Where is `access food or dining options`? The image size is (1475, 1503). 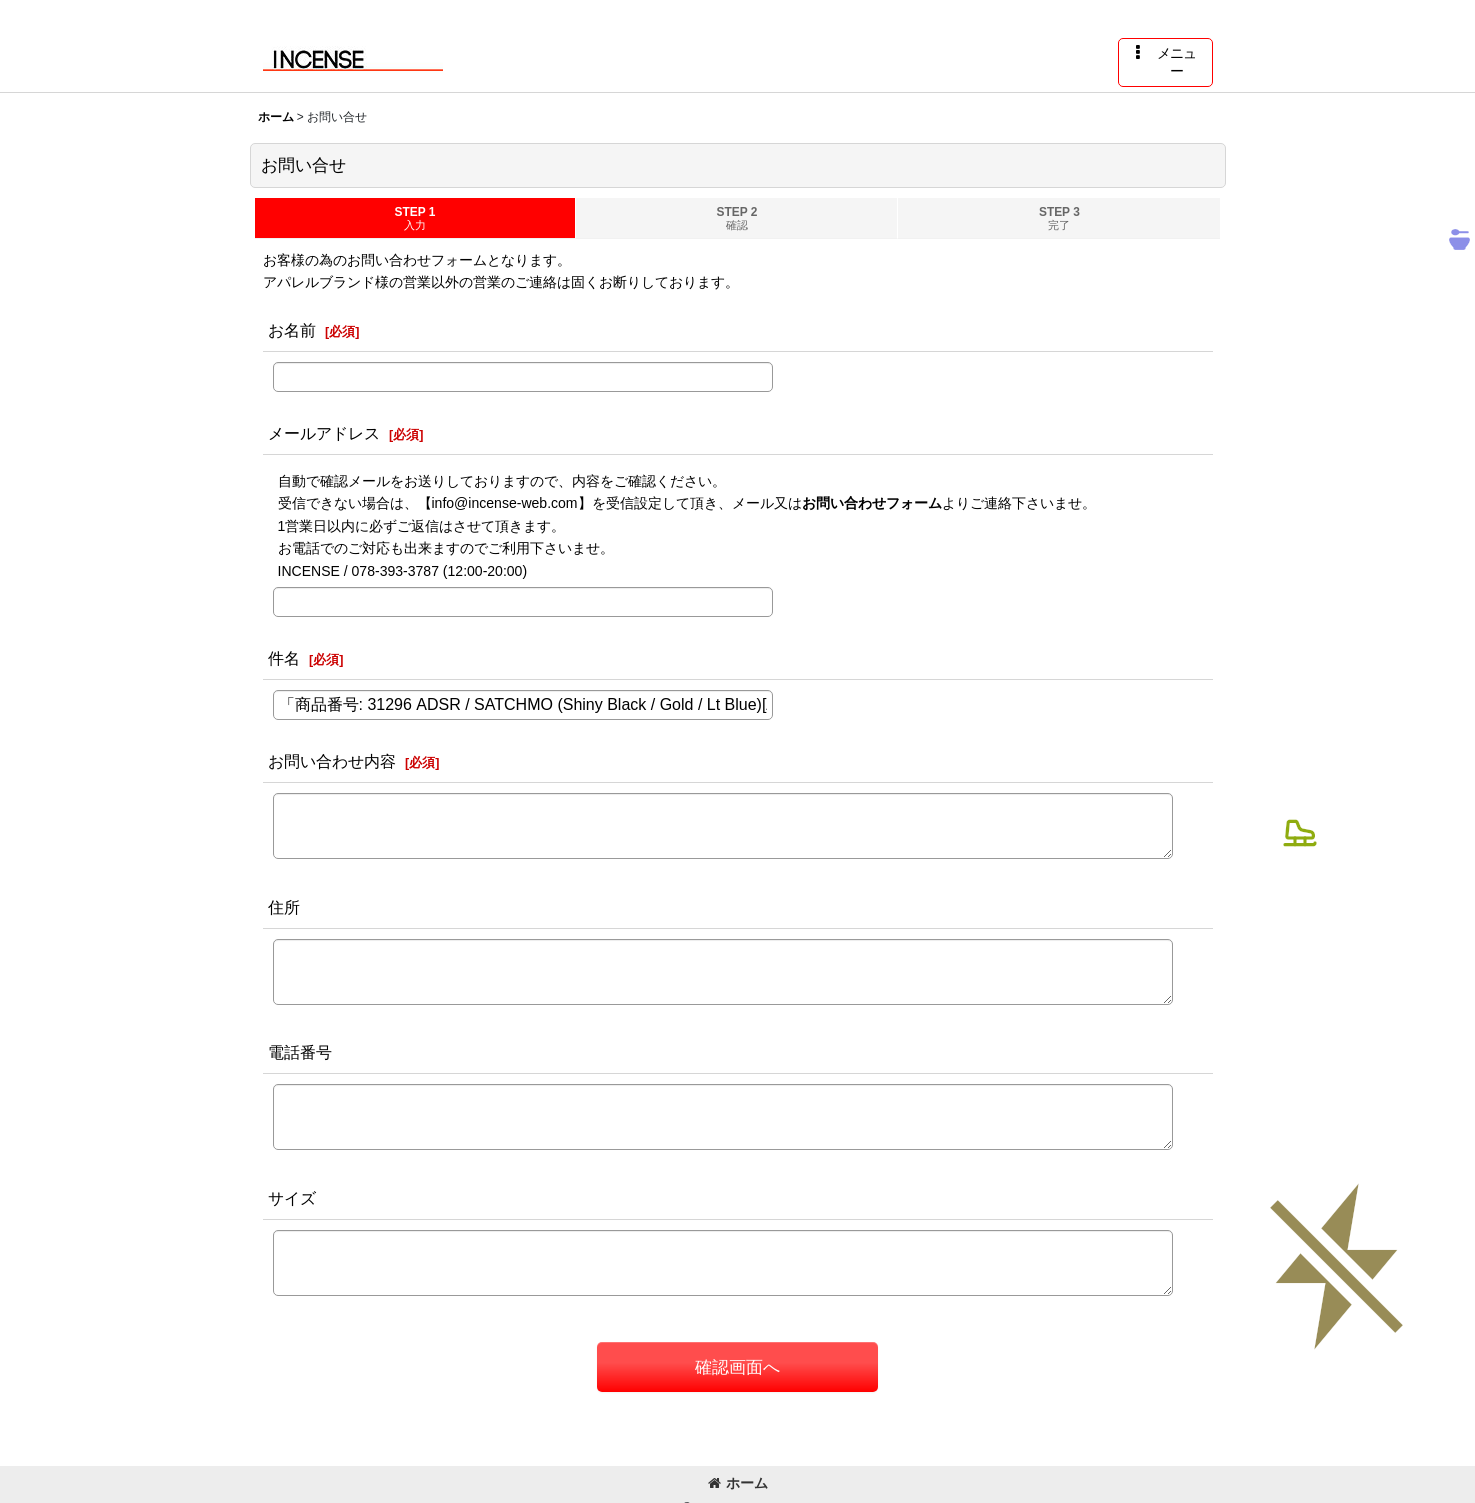
access food or dining options is located at coordinates (1459, 239).